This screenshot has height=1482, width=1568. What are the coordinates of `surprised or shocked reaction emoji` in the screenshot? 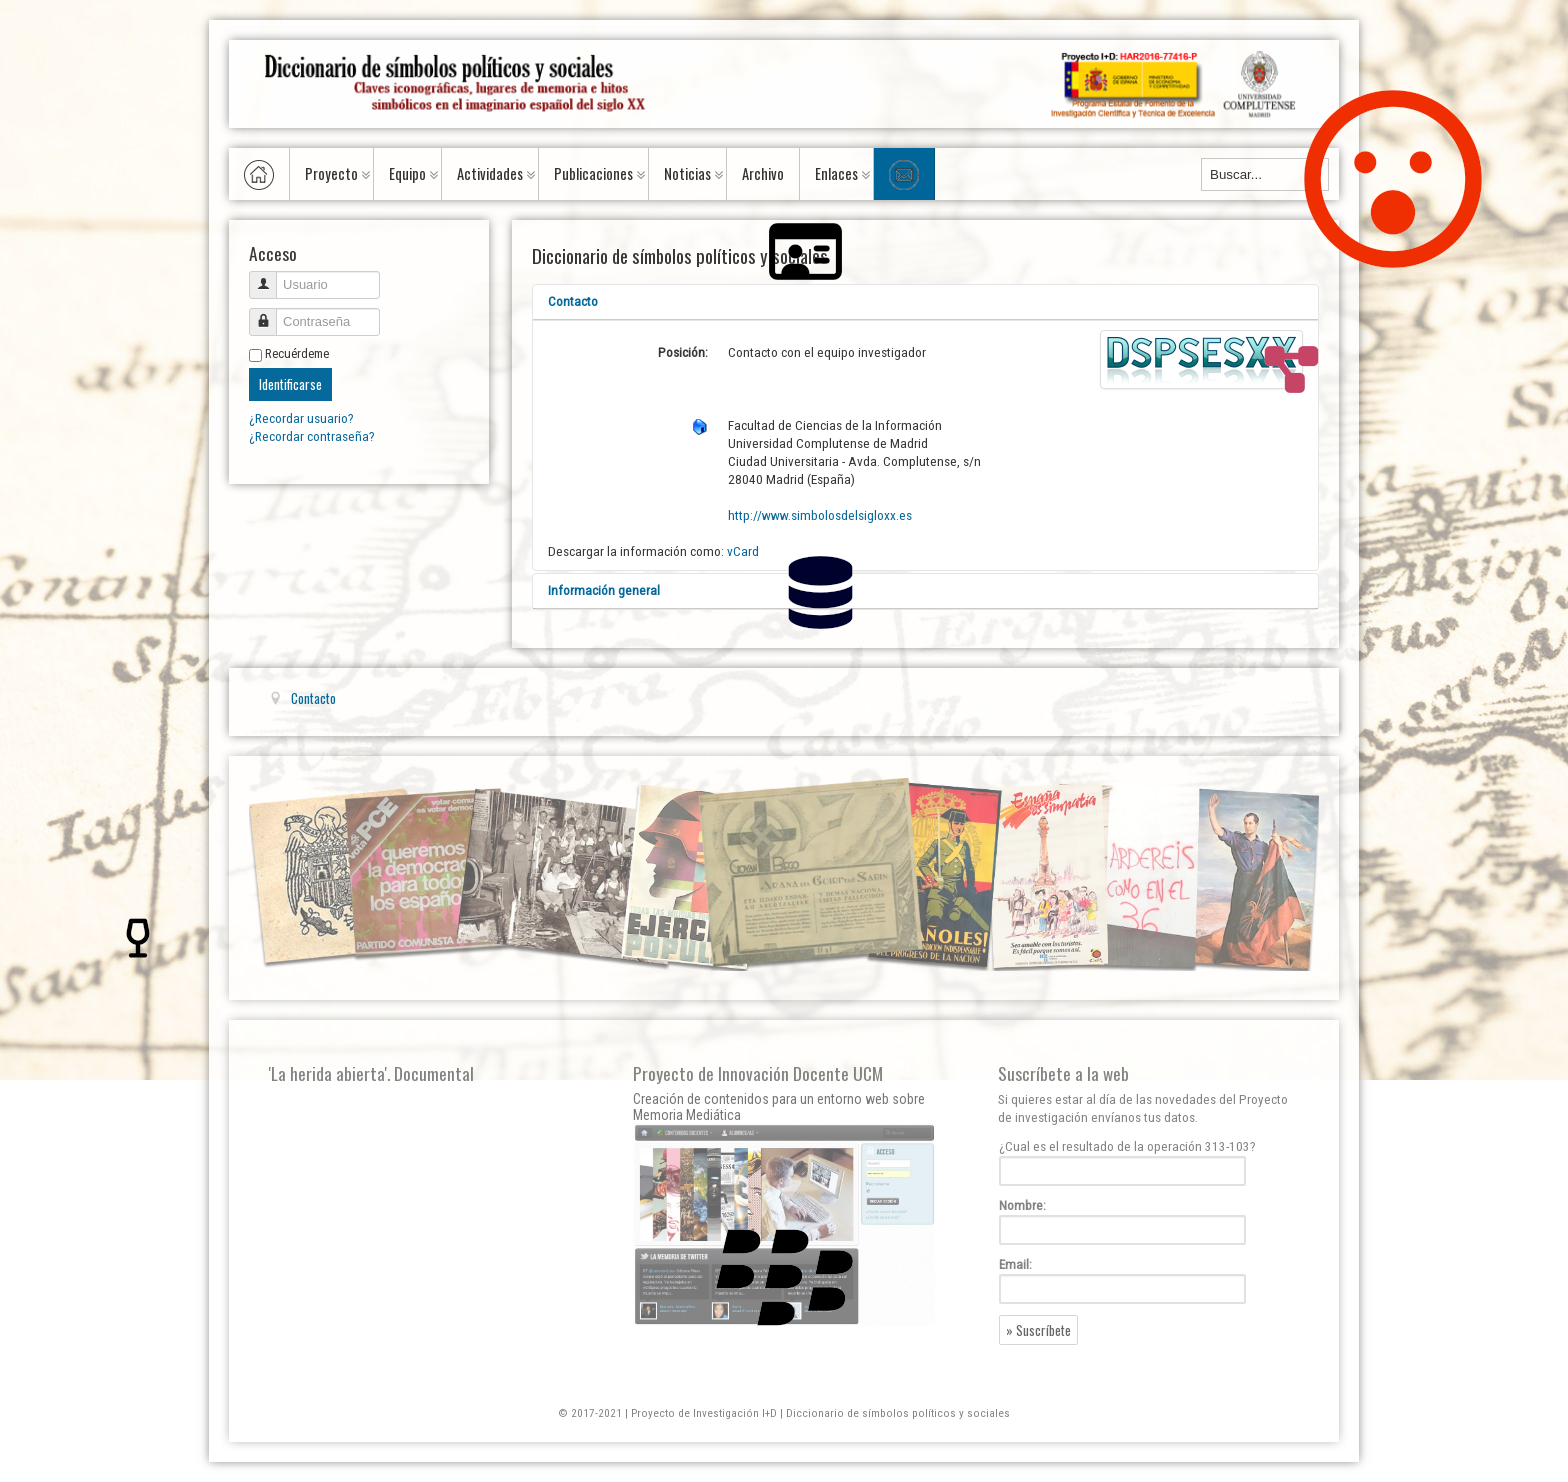 It's located at (1393, 179).